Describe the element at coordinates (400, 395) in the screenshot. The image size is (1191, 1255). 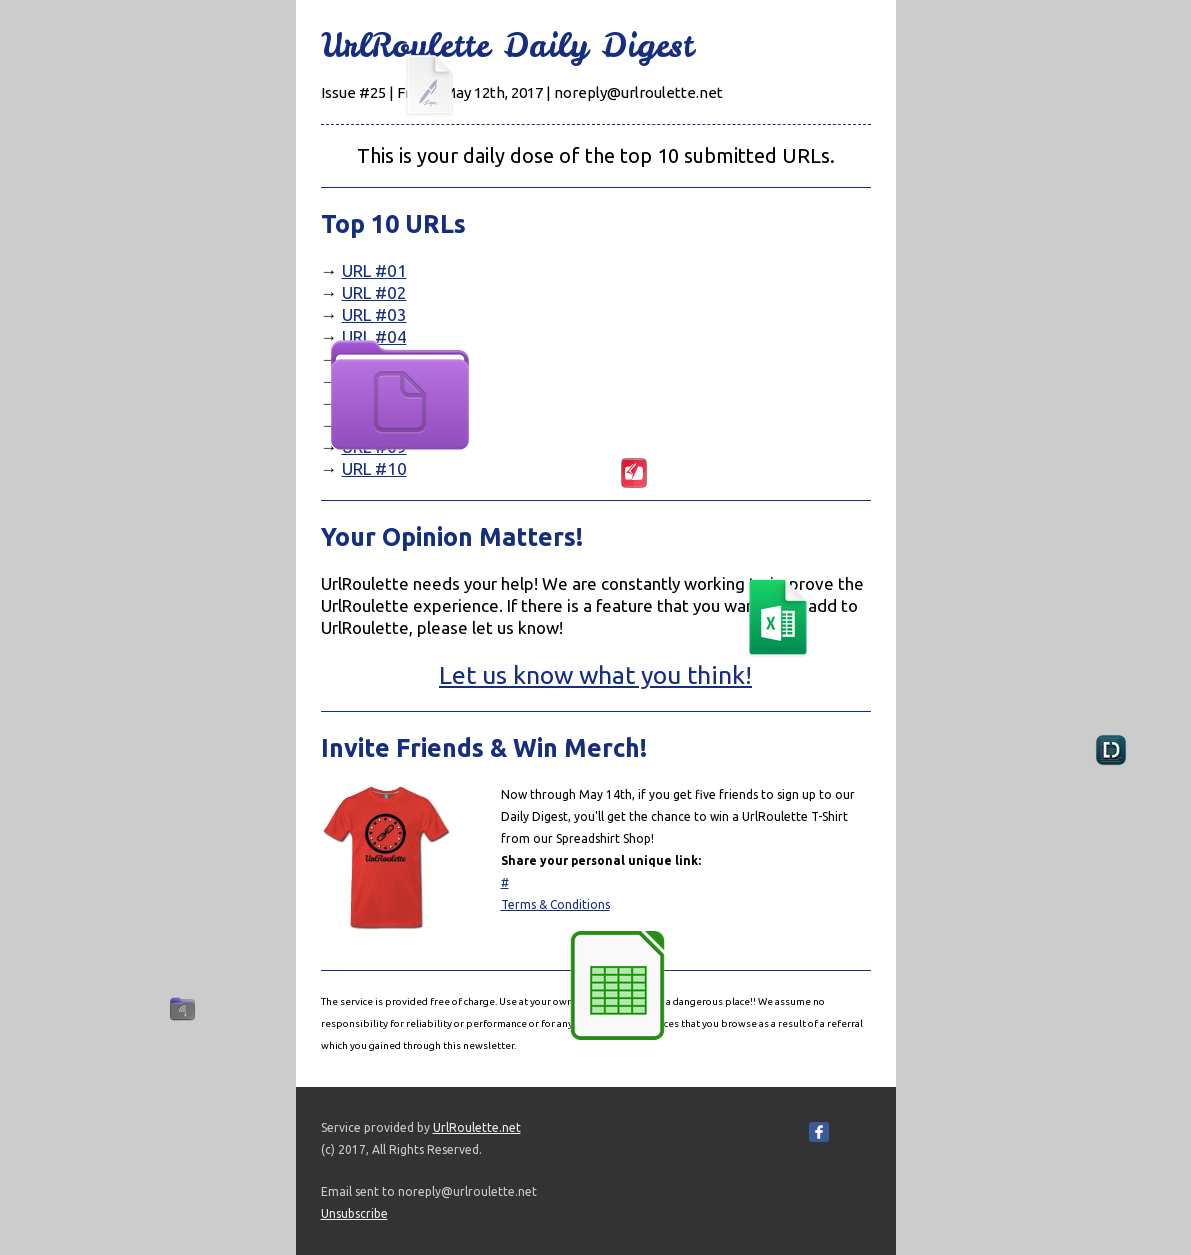
I see `open your documents folder` at that location.